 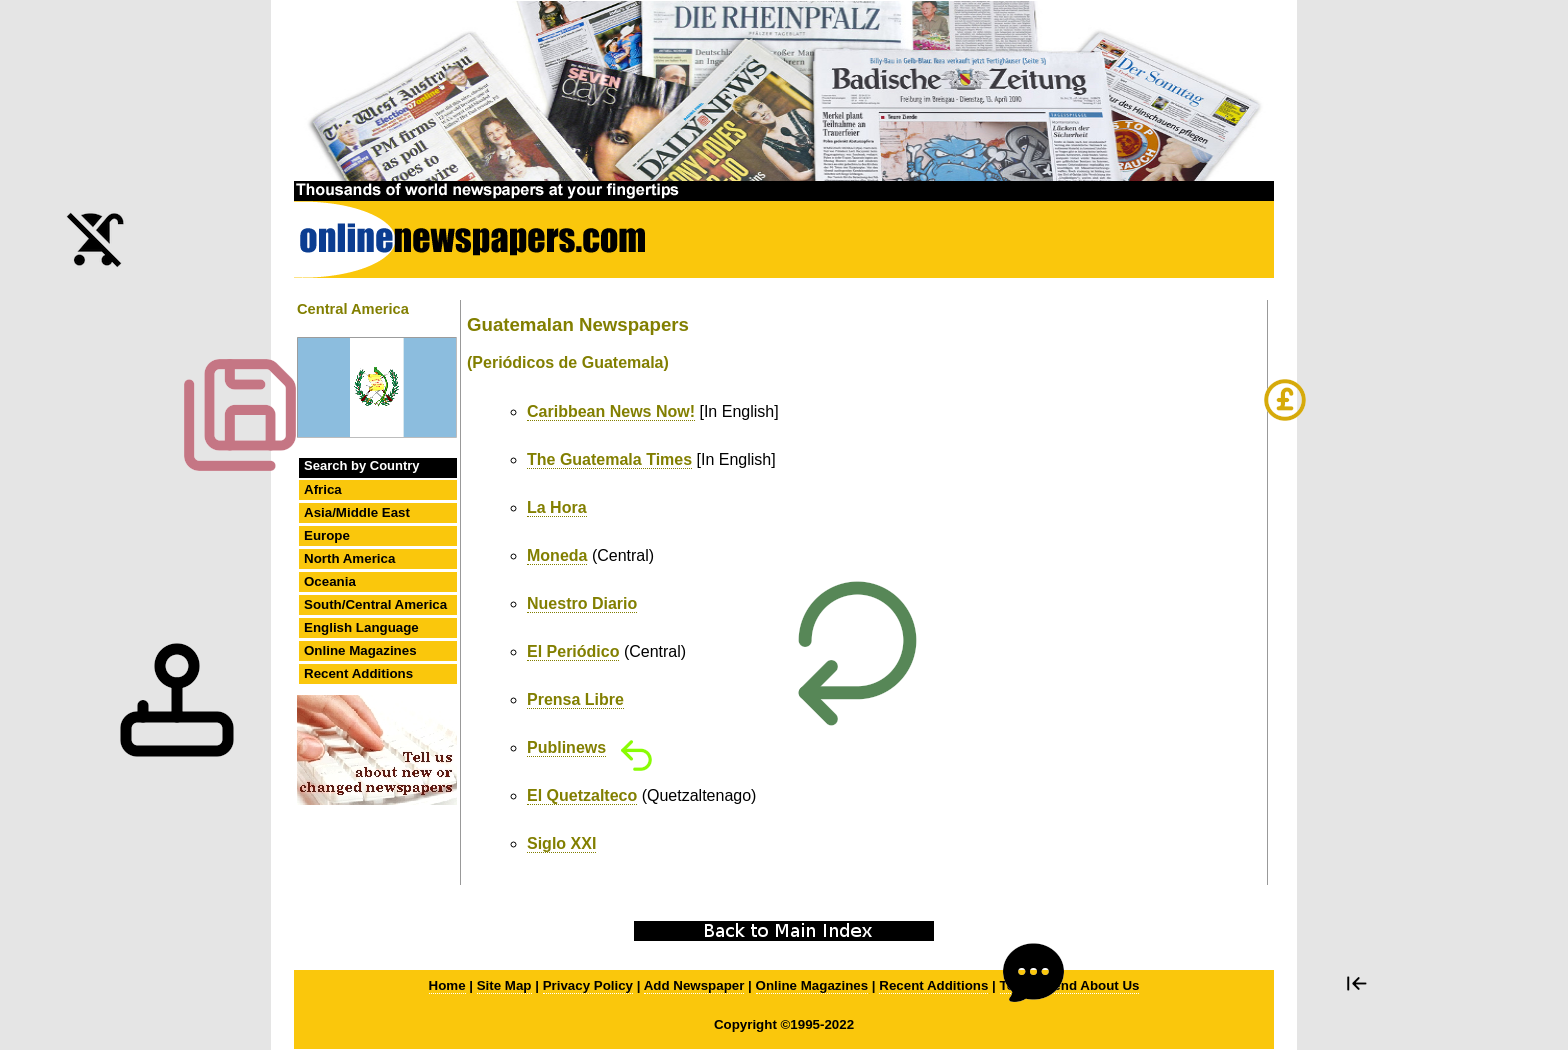 What do you see at coordinates (636, 755) in the screenshot?
I see `undo the last action` at bounding box center [636, 755].